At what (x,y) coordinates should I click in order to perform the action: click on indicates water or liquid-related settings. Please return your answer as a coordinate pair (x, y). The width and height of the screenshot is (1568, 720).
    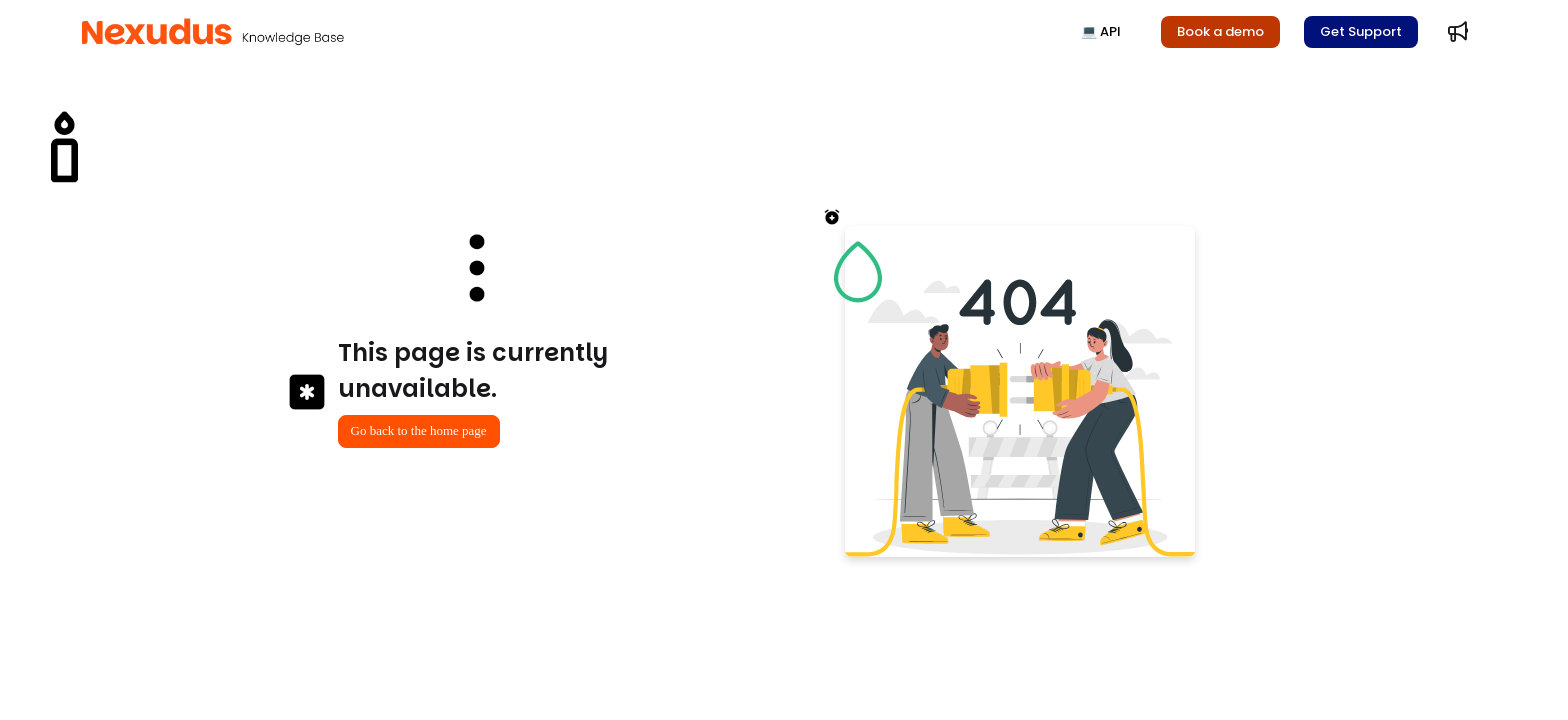
    Looking at the image, I should click on (858, 274).